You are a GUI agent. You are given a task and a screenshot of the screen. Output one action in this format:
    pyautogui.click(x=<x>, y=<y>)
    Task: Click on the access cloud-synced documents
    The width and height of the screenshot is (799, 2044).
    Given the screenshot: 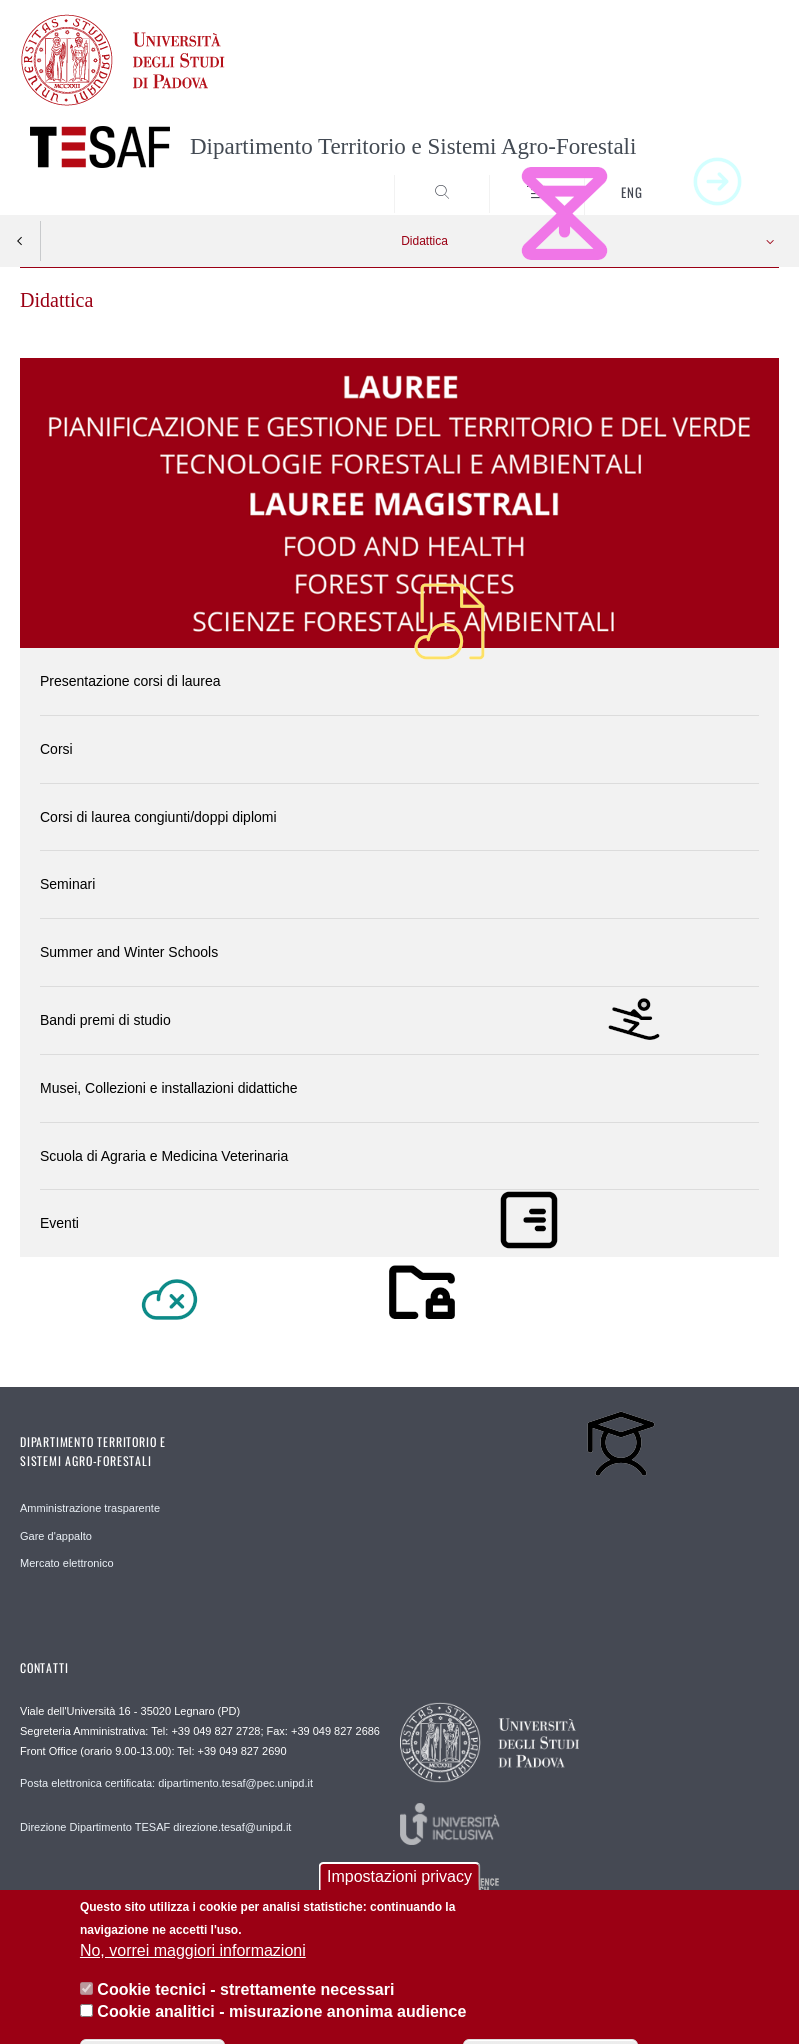 What is the action you would take?
    pyautogui.click(x=452, y=621)
    